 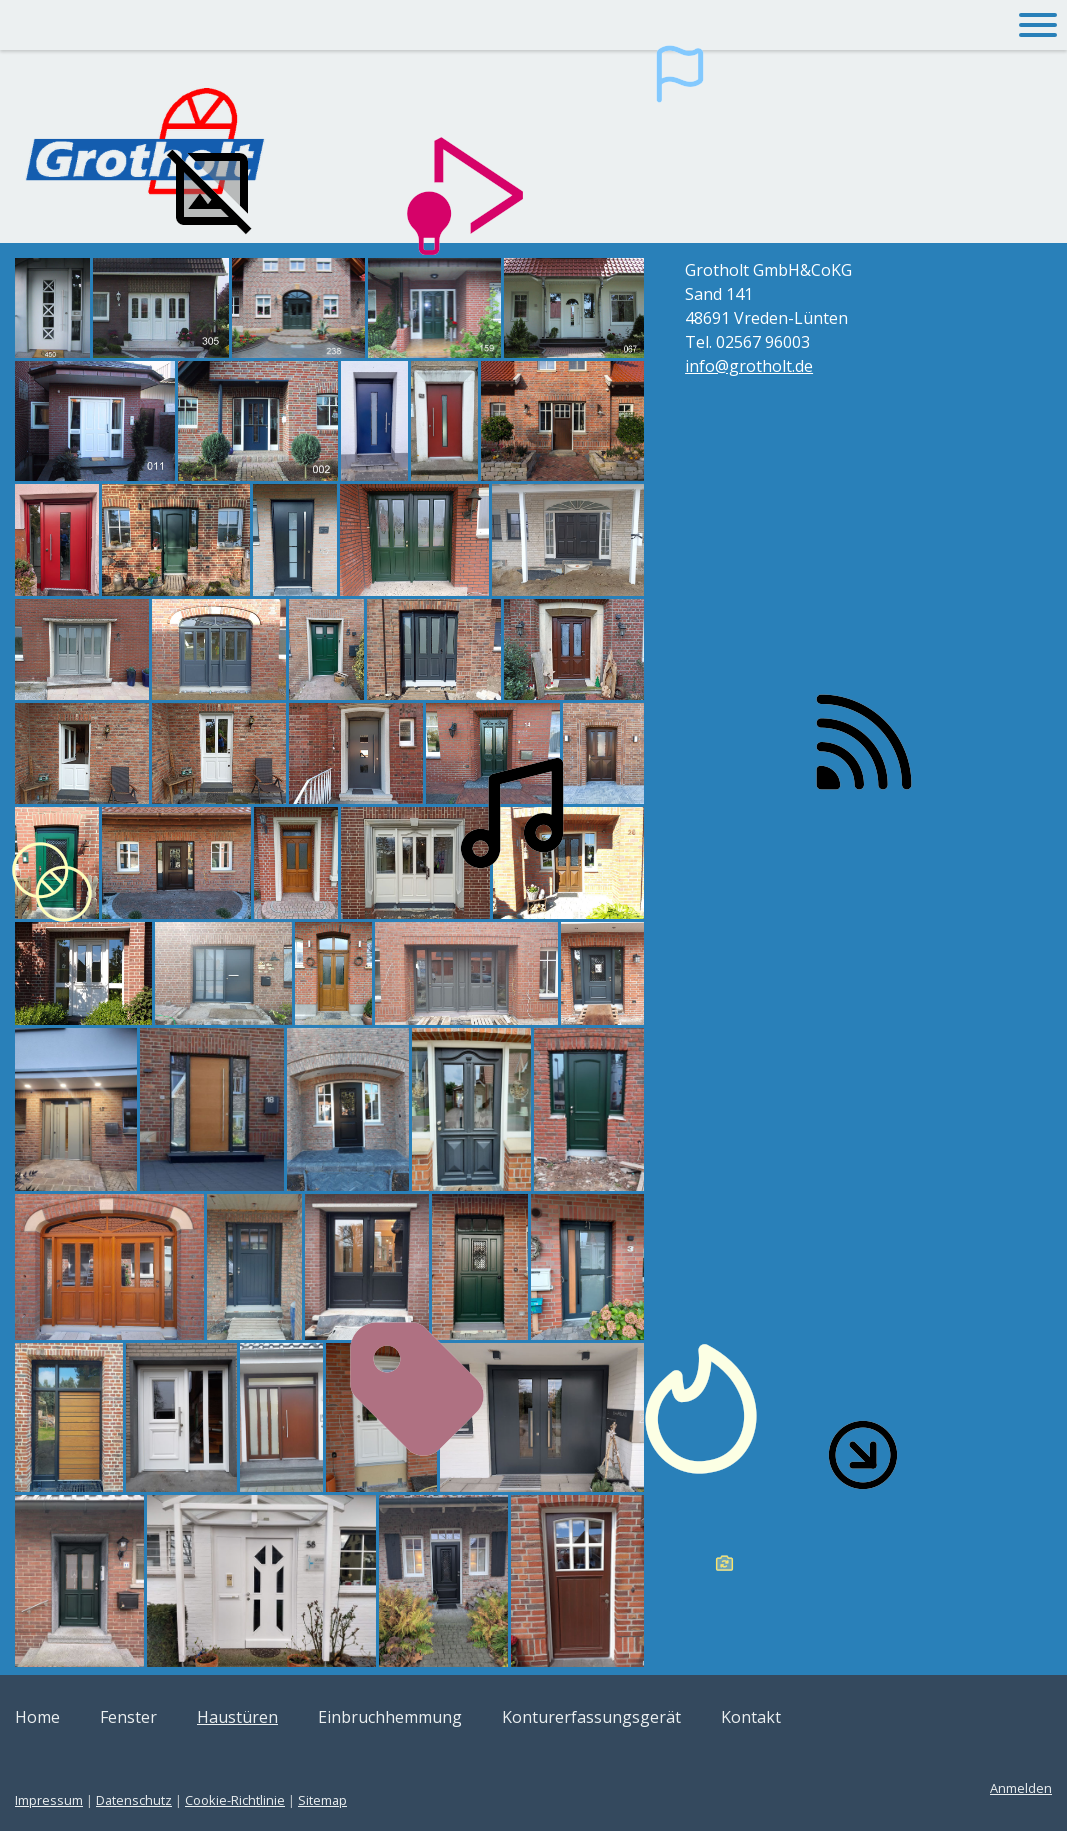 What do you see at coordinates (863, 1455) in the screenshot?
I see `navigate to the next section below` at bounding box center [863, 1455].